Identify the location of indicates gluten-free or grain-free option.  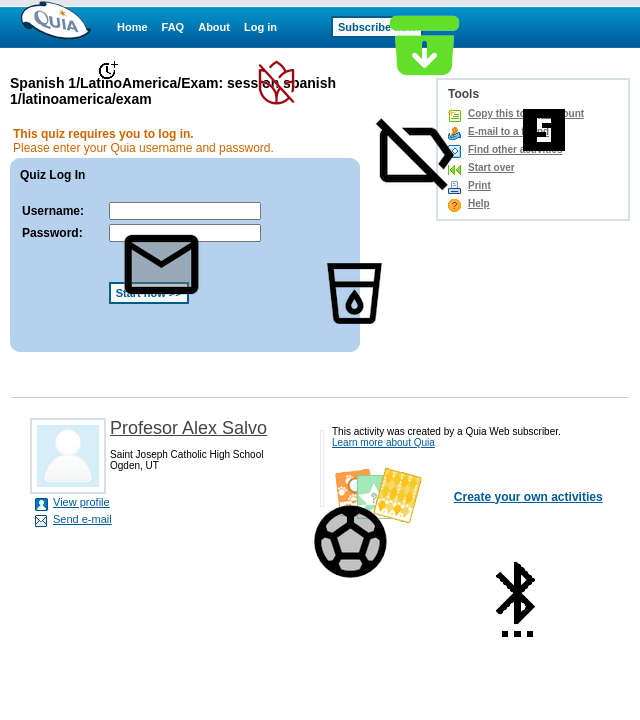
(276, 83).